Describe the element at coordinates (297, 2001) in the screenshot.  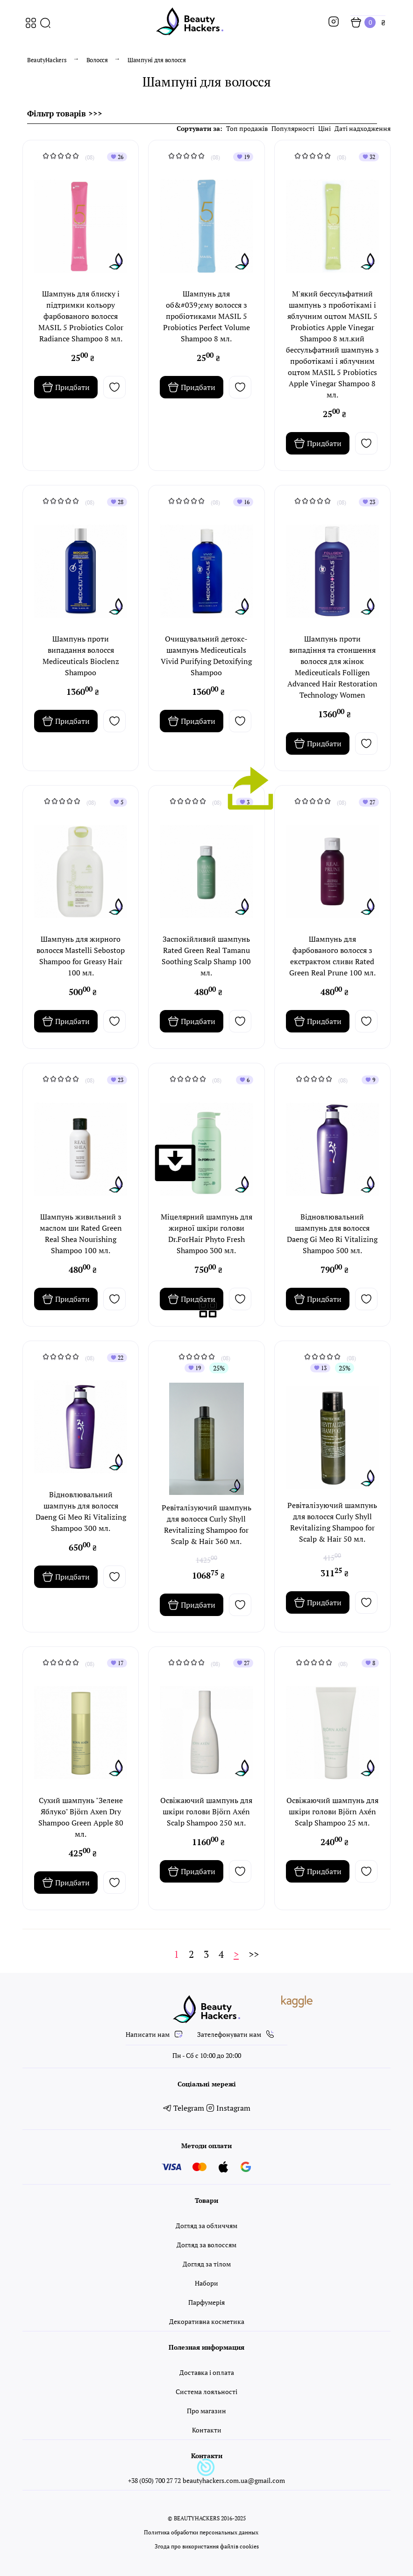
I see `open kaggle website or app` at that location.